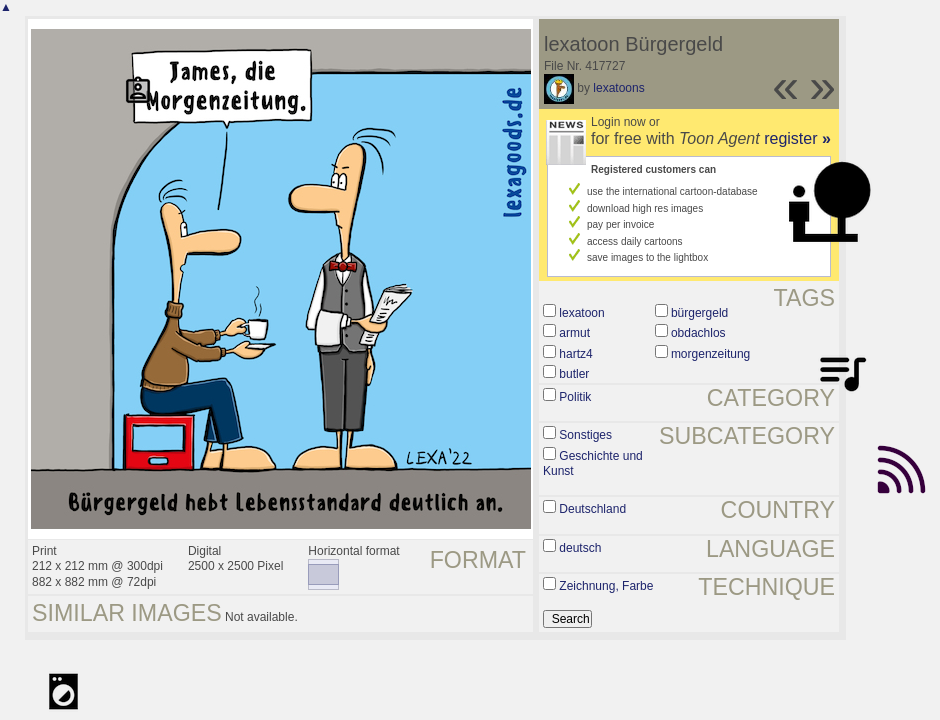 This screenshot has width=940, height=720. Describe the element at coordinates (901, 469) in the screenshot. I see `indicates strong connection or low ping` at that location.